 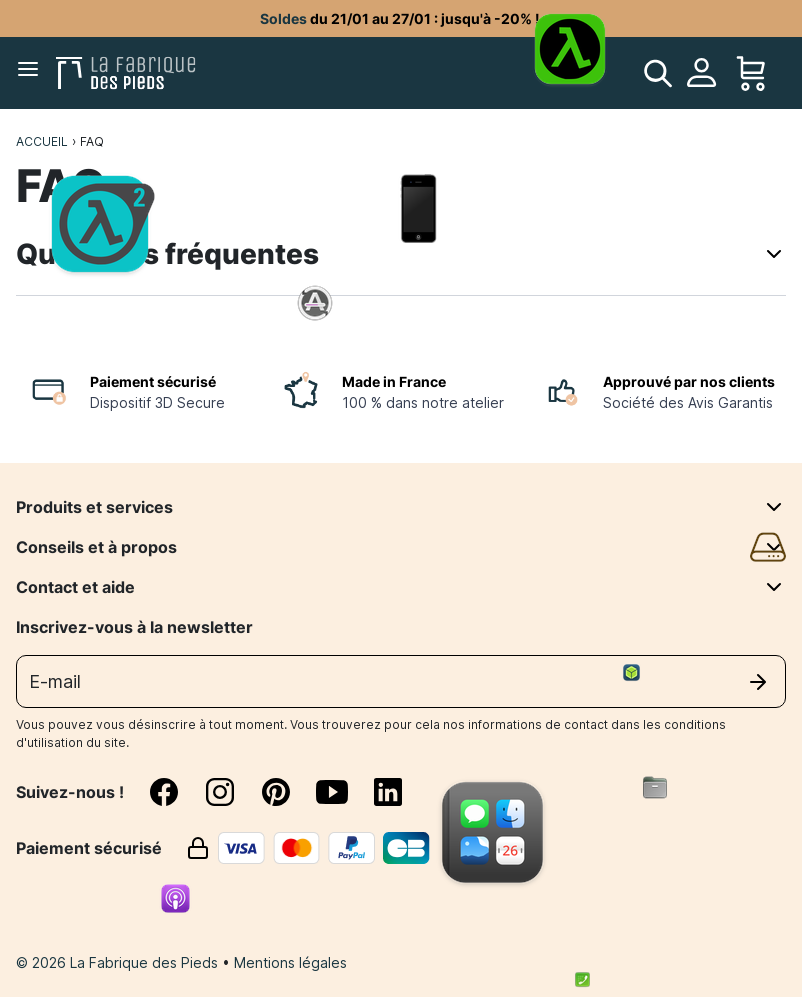 What do you see at coordinates (315, 303) in the screenshot?
I see `check for available system updates` at bounding box center [315, 303].